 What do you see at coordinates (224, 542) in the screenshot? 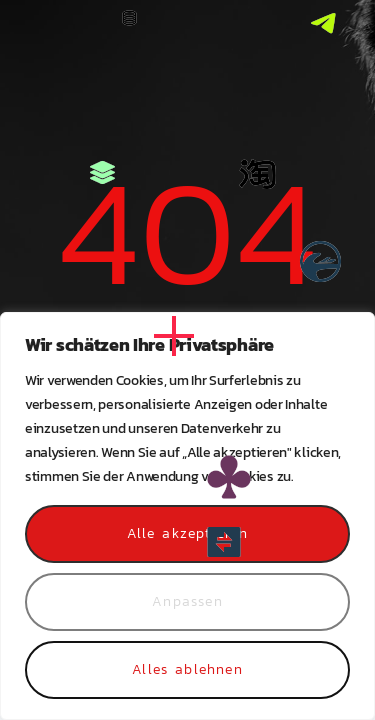
I see `exchange or swap currency` at bounding box center [224, 542].